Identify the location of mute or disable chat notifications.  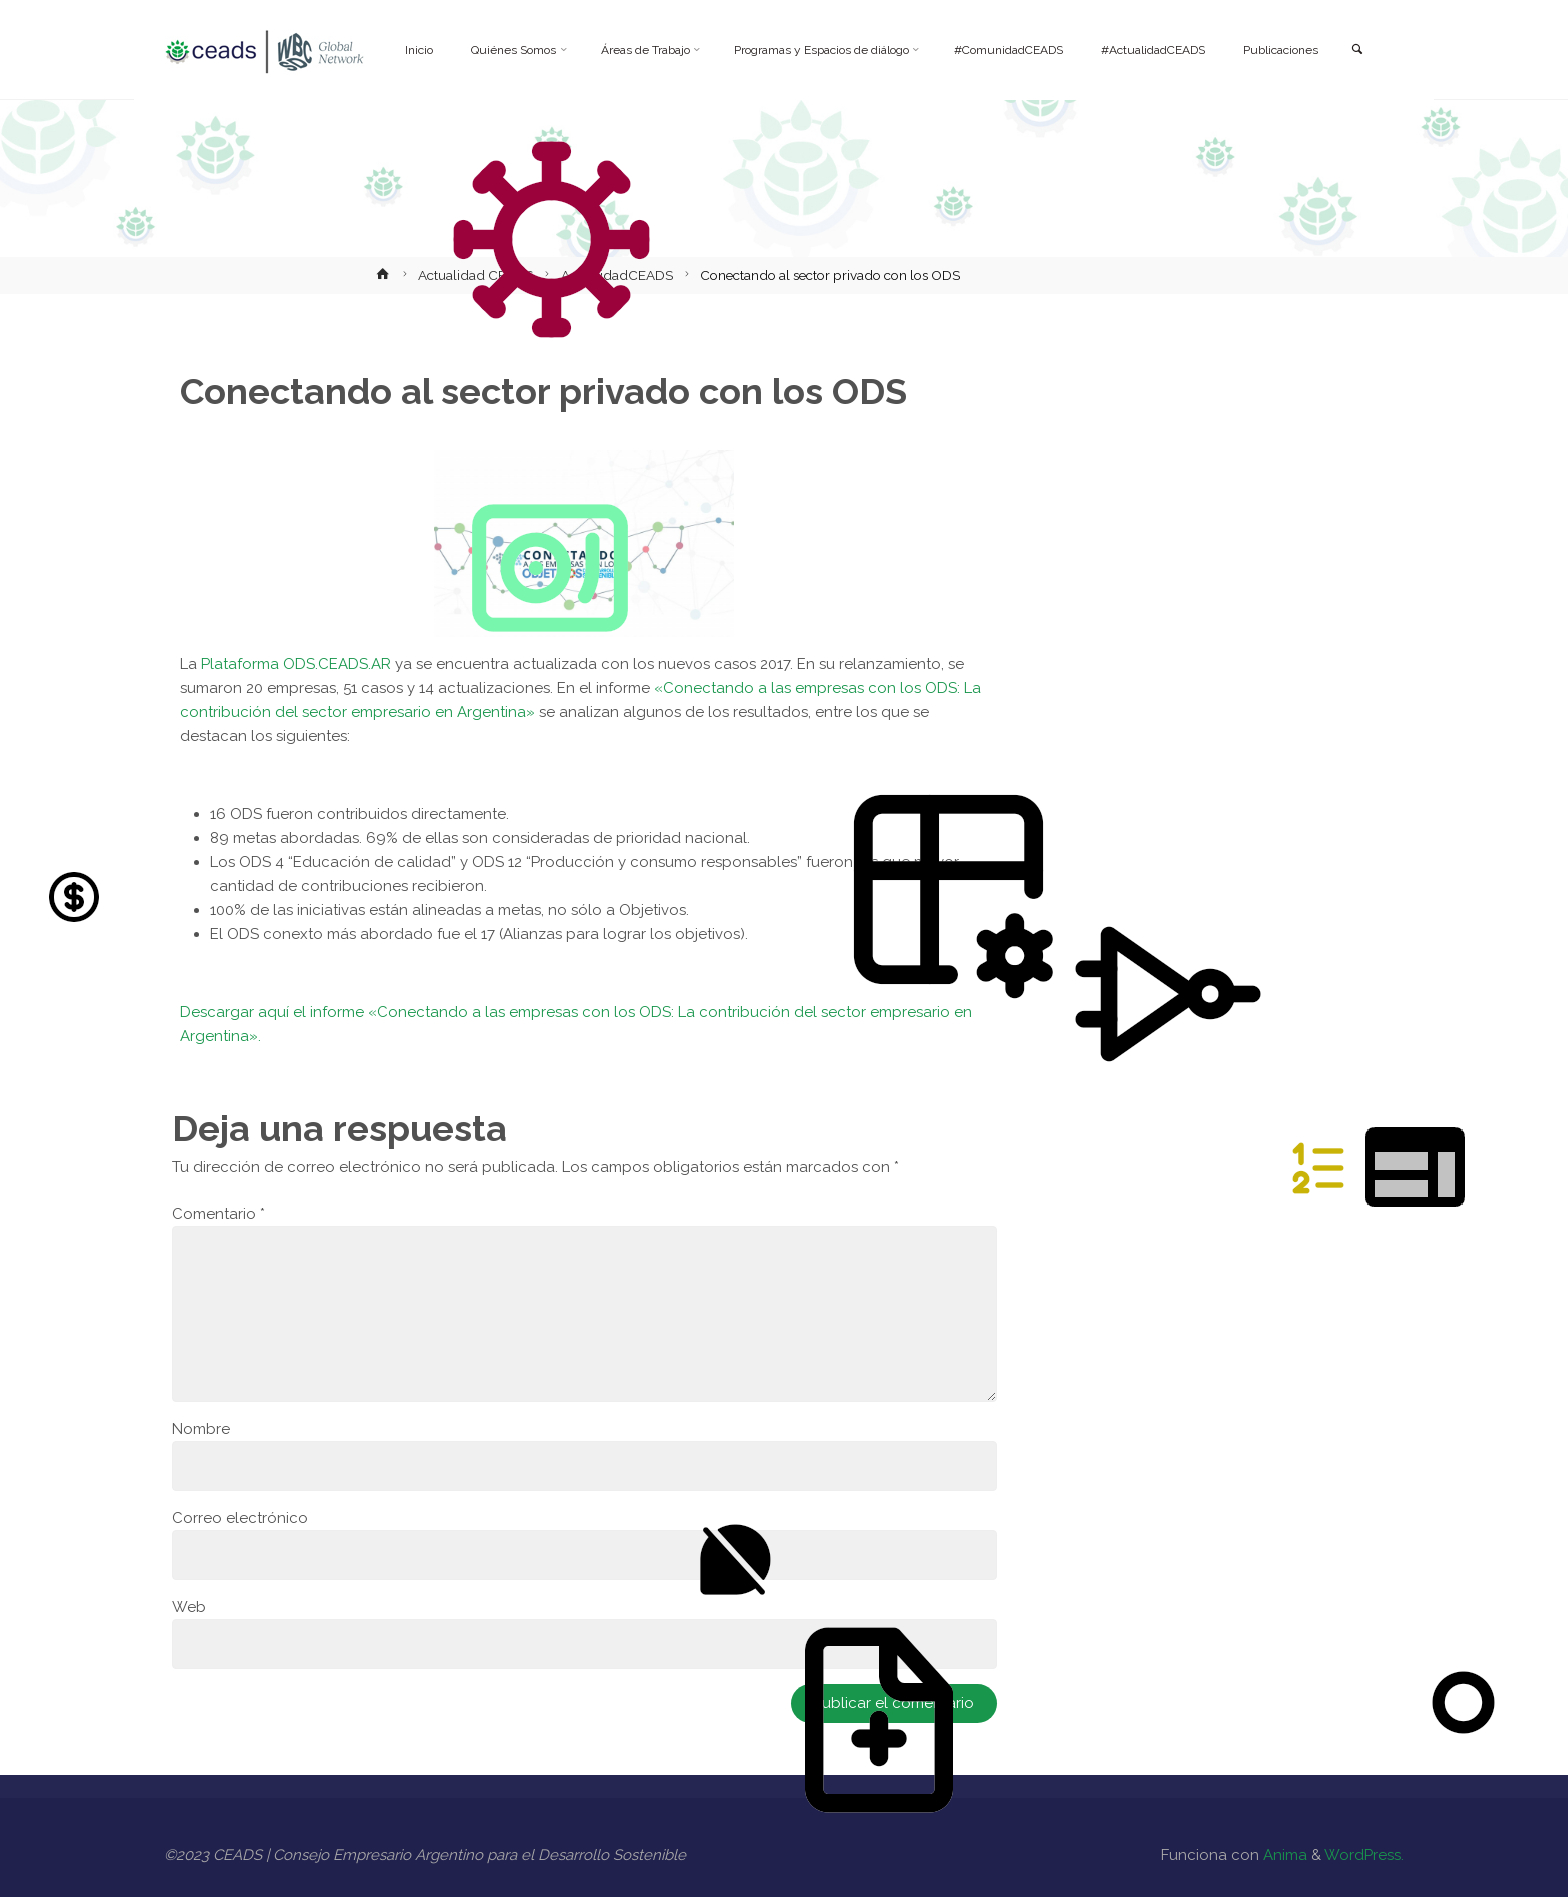
(734, 1561).